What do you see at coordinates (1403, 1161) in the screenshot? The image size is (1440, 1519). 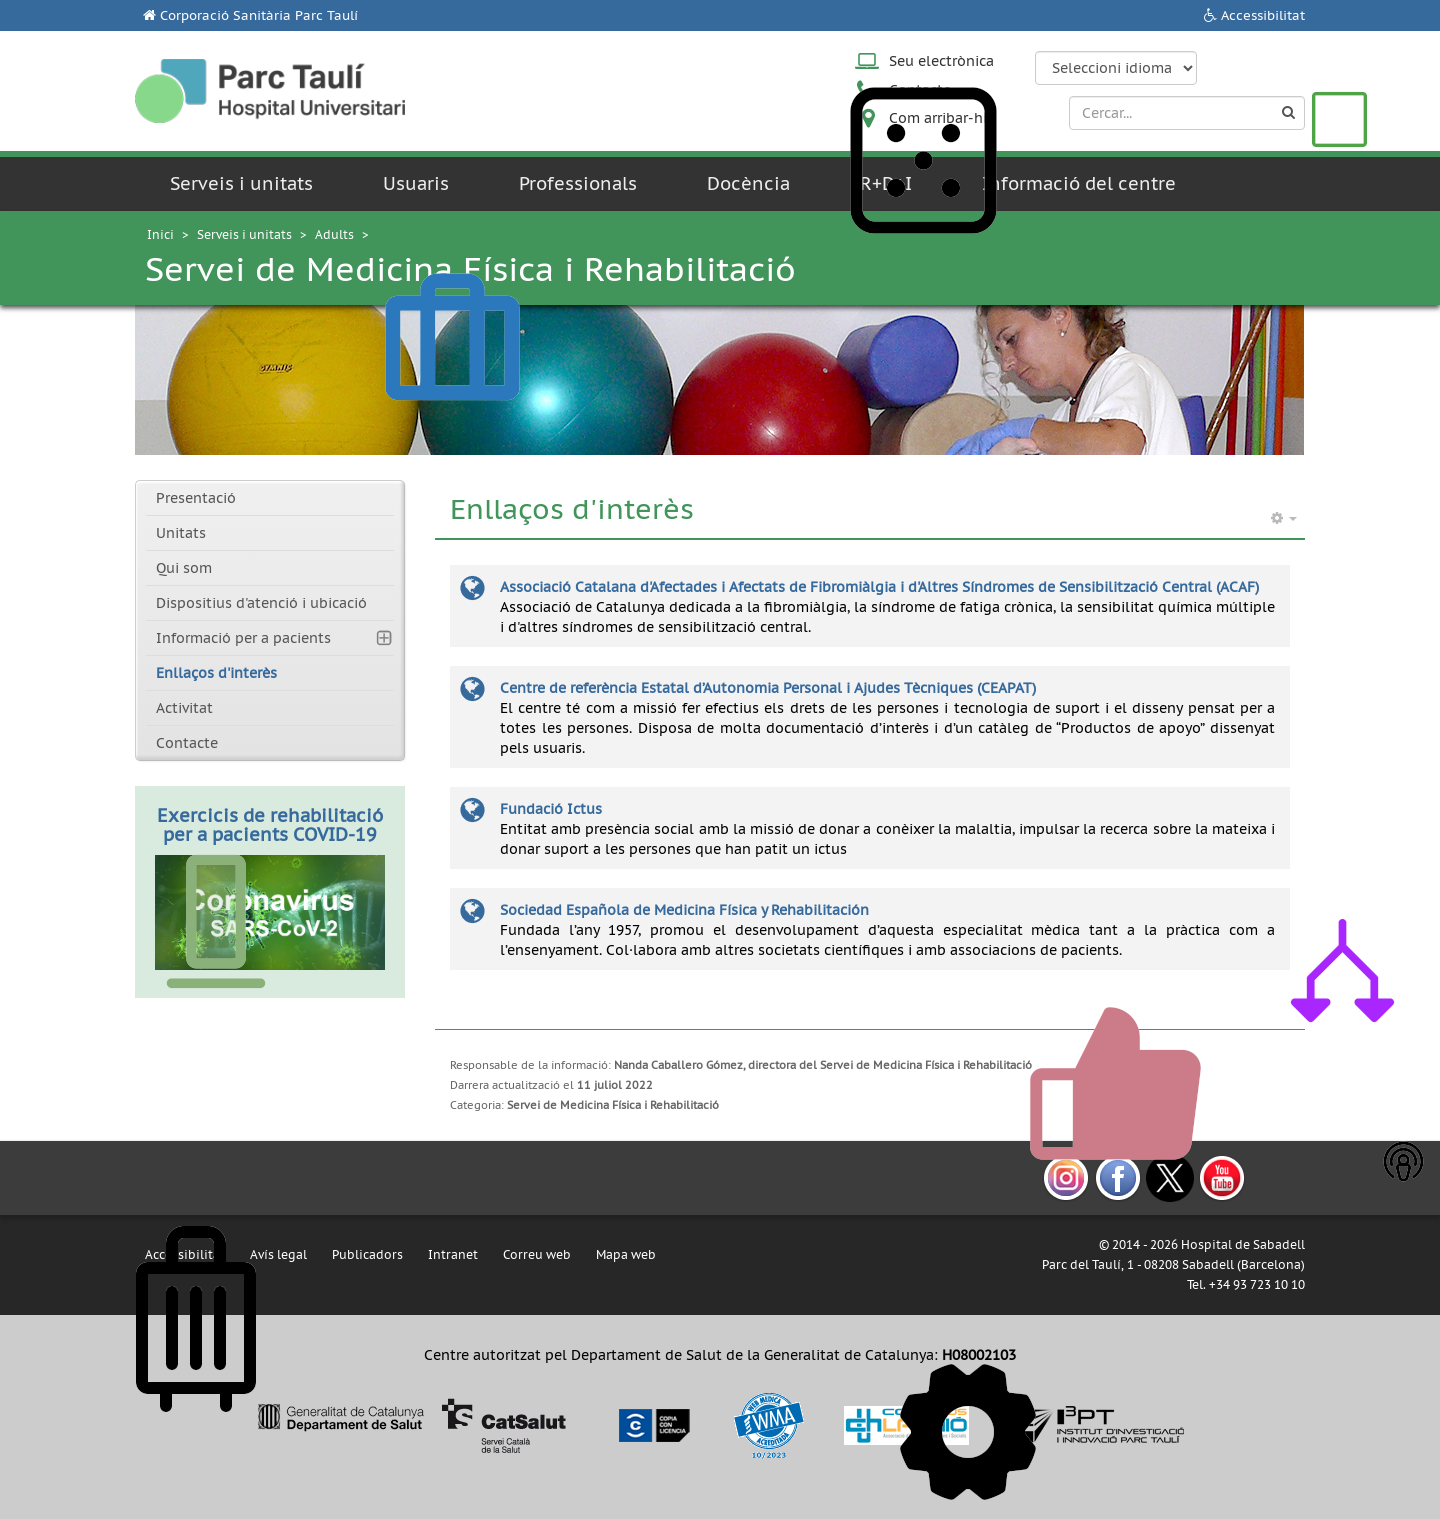 I see `open apple podcasts` at bounding box center [1403, 1161].